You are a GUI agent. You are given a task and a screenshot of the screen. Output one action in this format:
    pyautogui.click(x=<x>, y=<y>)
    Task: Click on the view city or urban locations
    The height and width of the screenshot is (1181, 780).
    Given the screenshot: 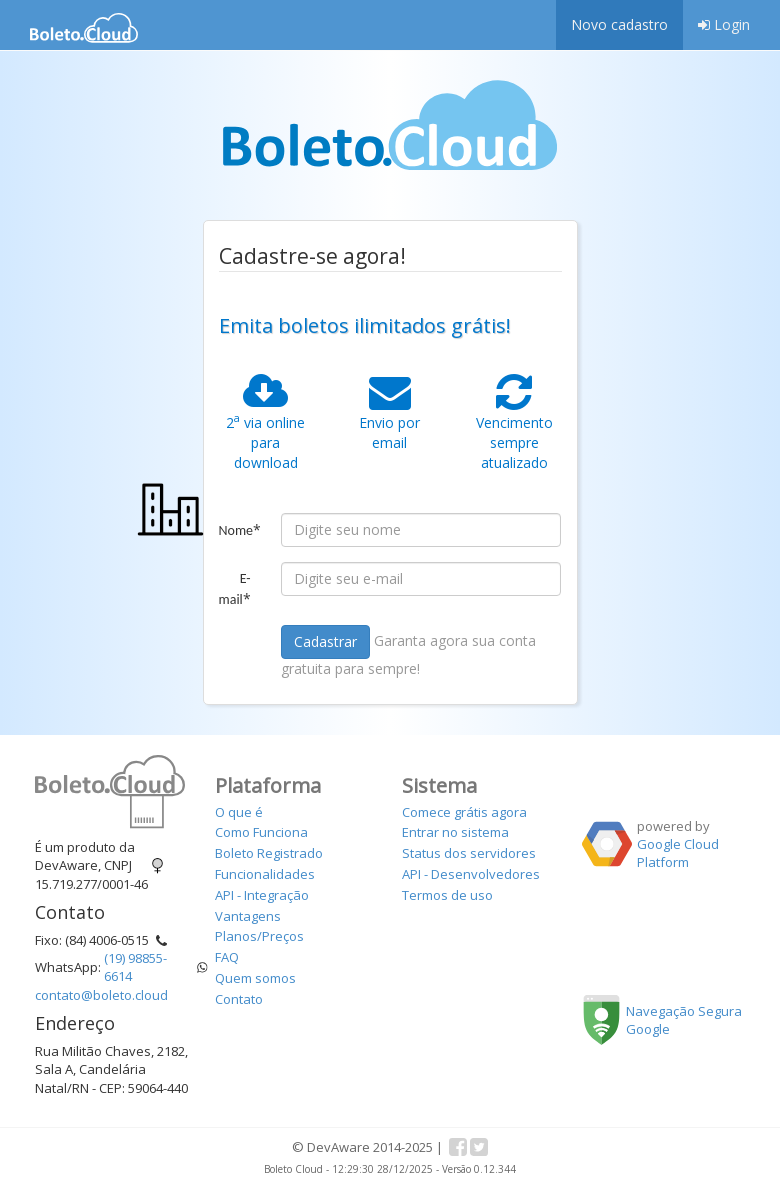 What is the action you would take?
    pyautogui.click(x=170, y=509)
    